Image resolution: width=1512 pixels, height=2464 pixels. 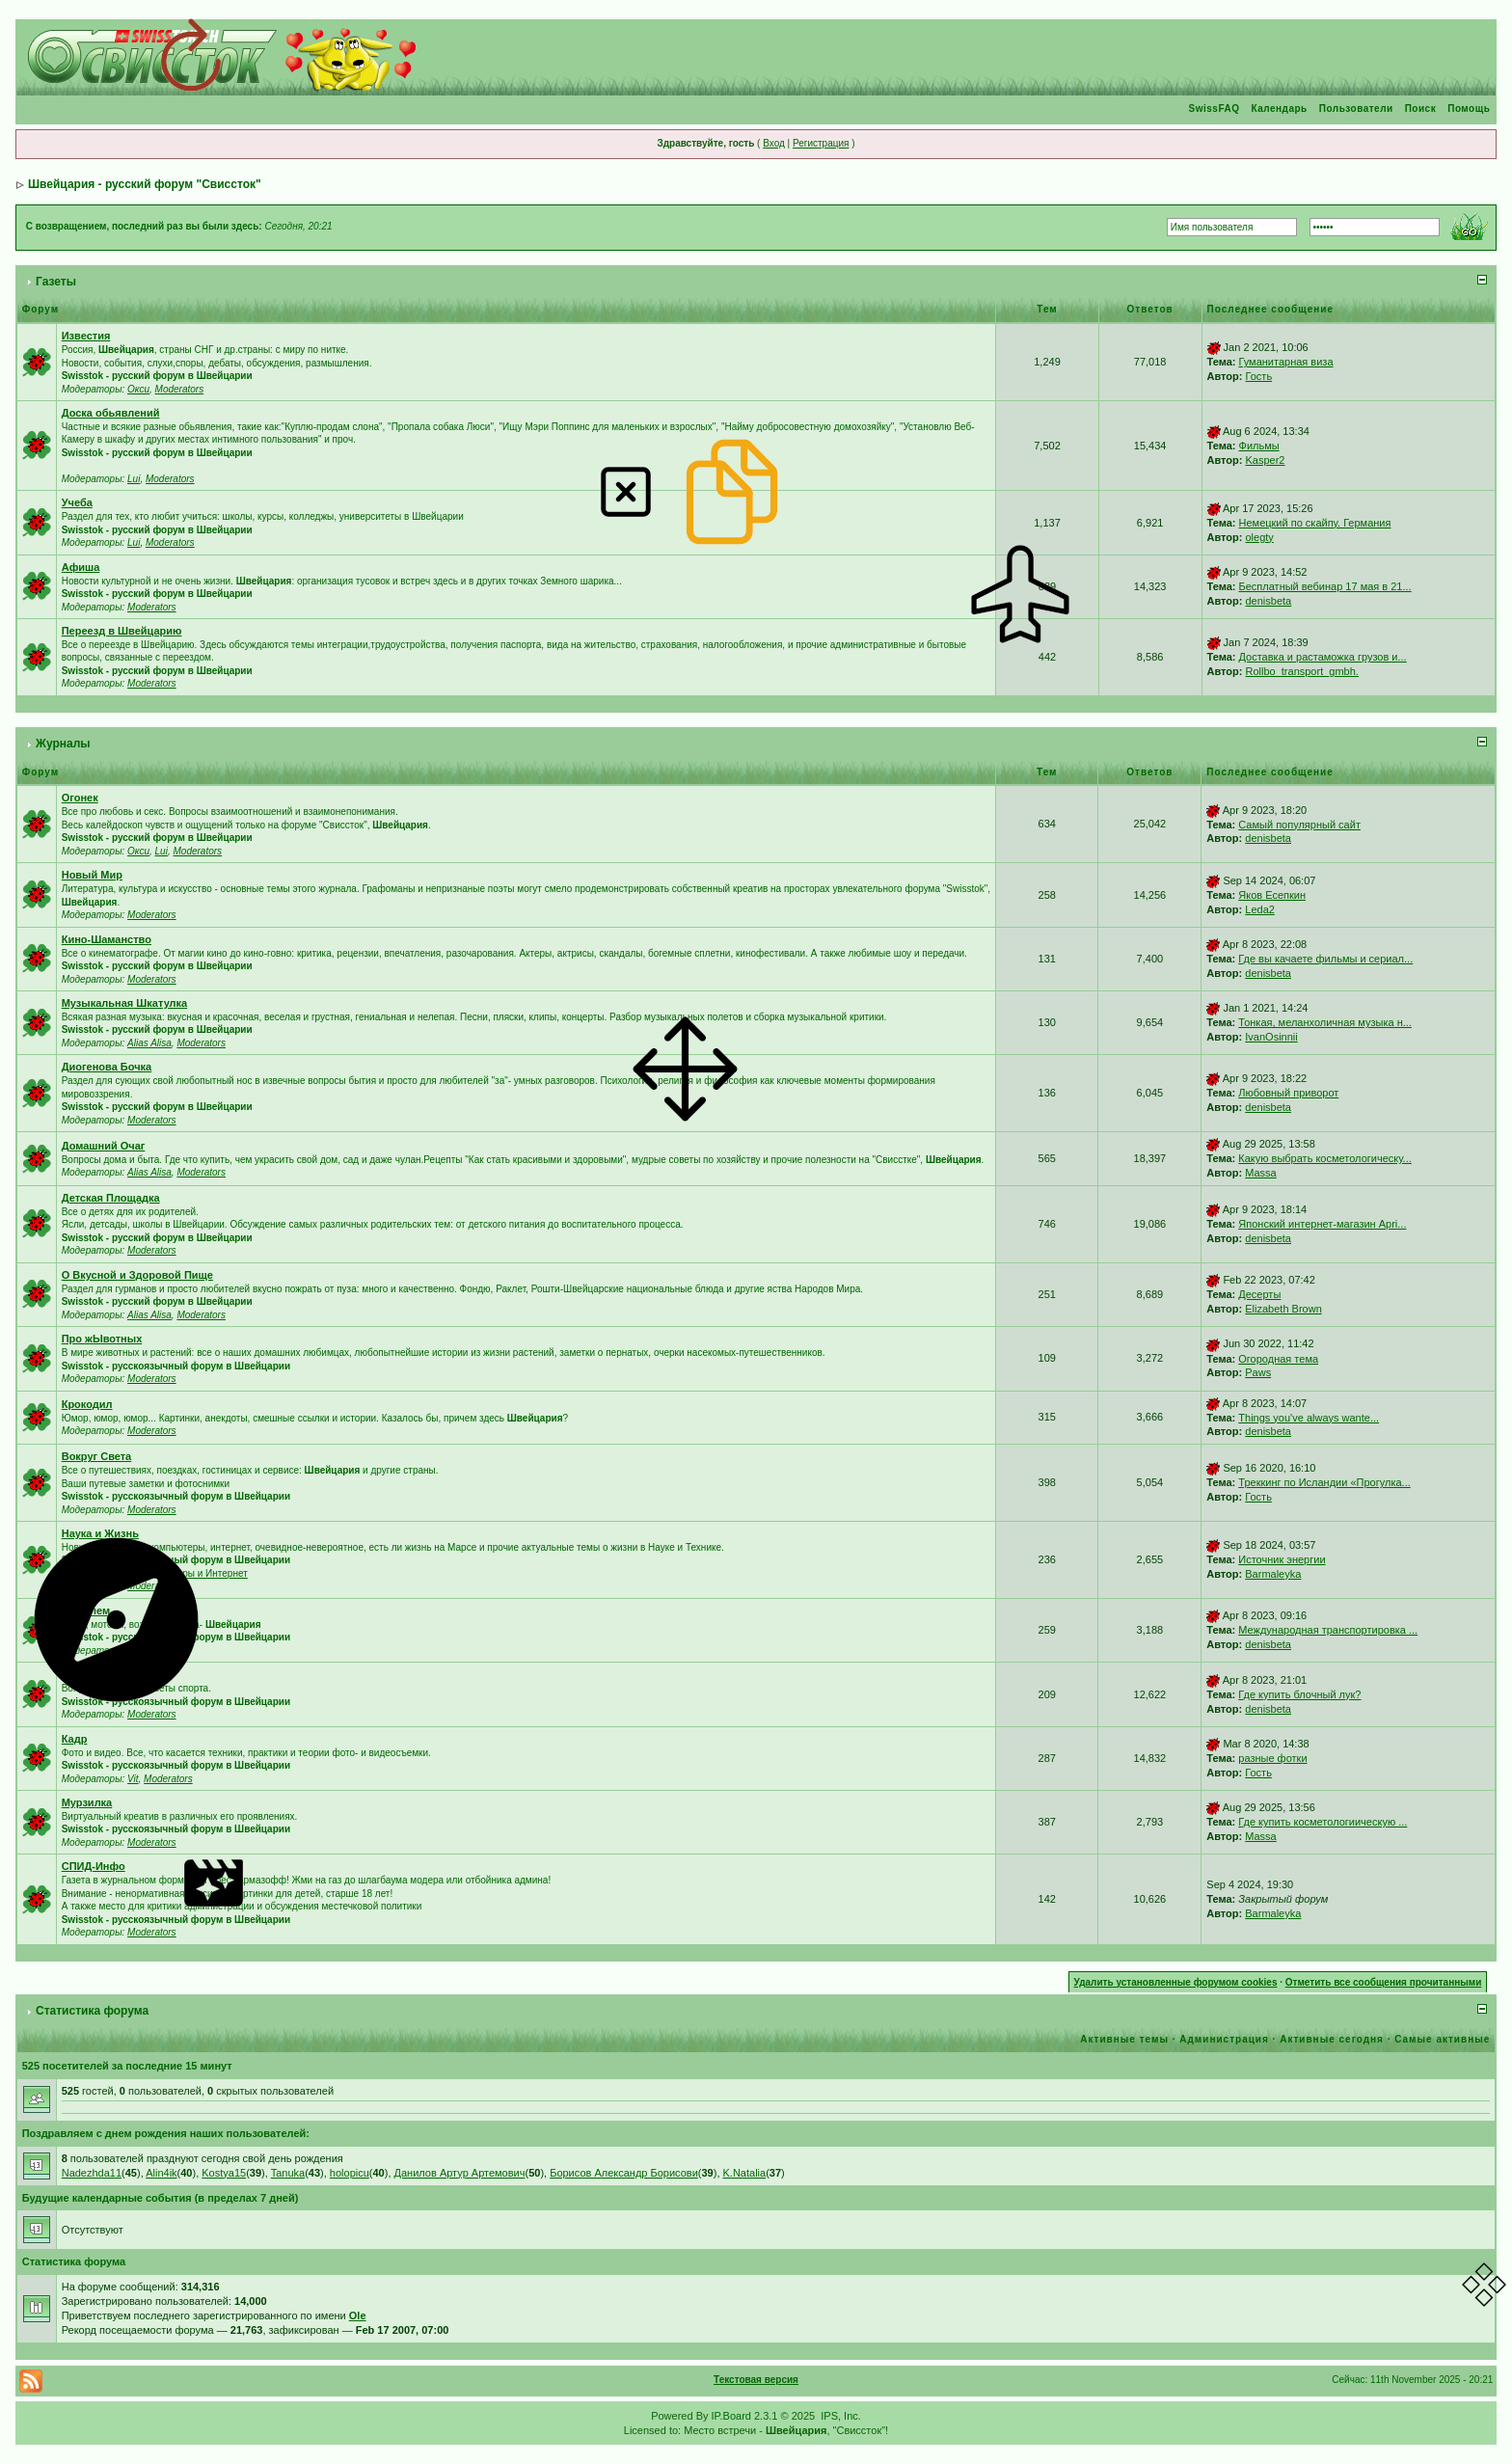 What do you see at coordinates (116, 1619) in the screenshot?
I see `access navigation or direction features` at bounding box center [116, 1619].